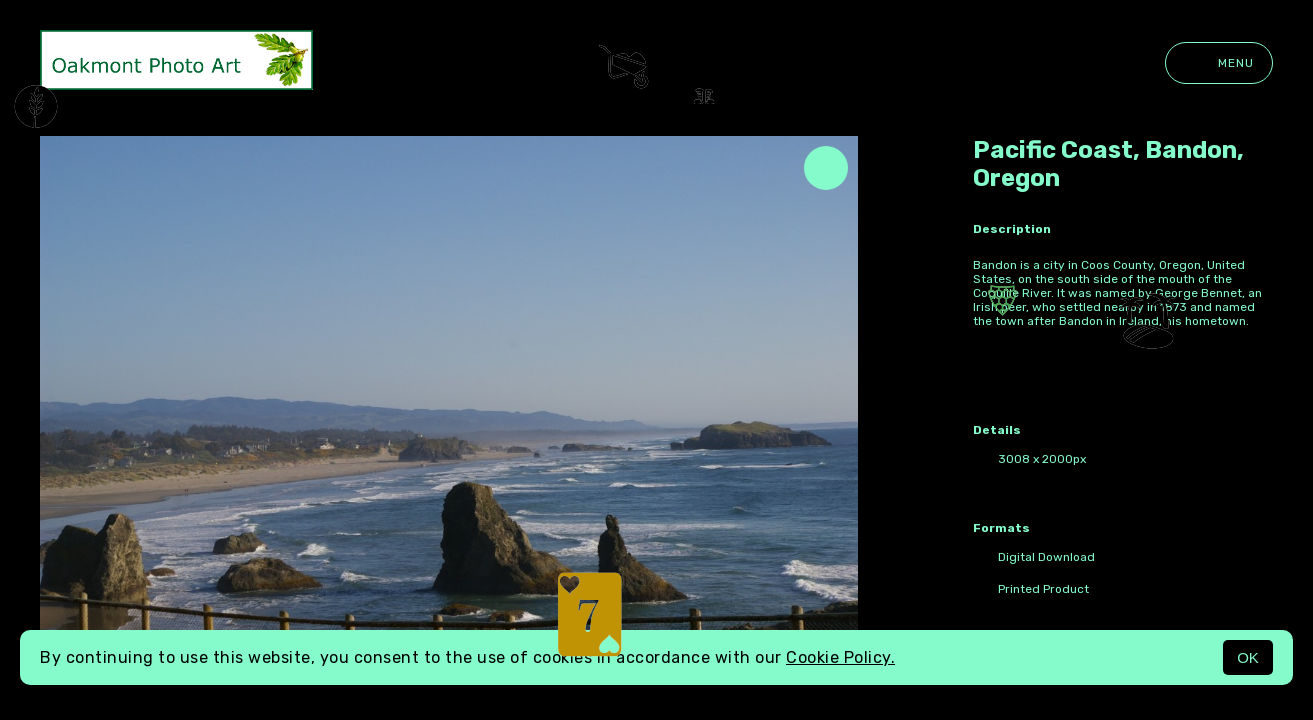  I want to click on access gardening or landscaping tools, so click(623, 67).